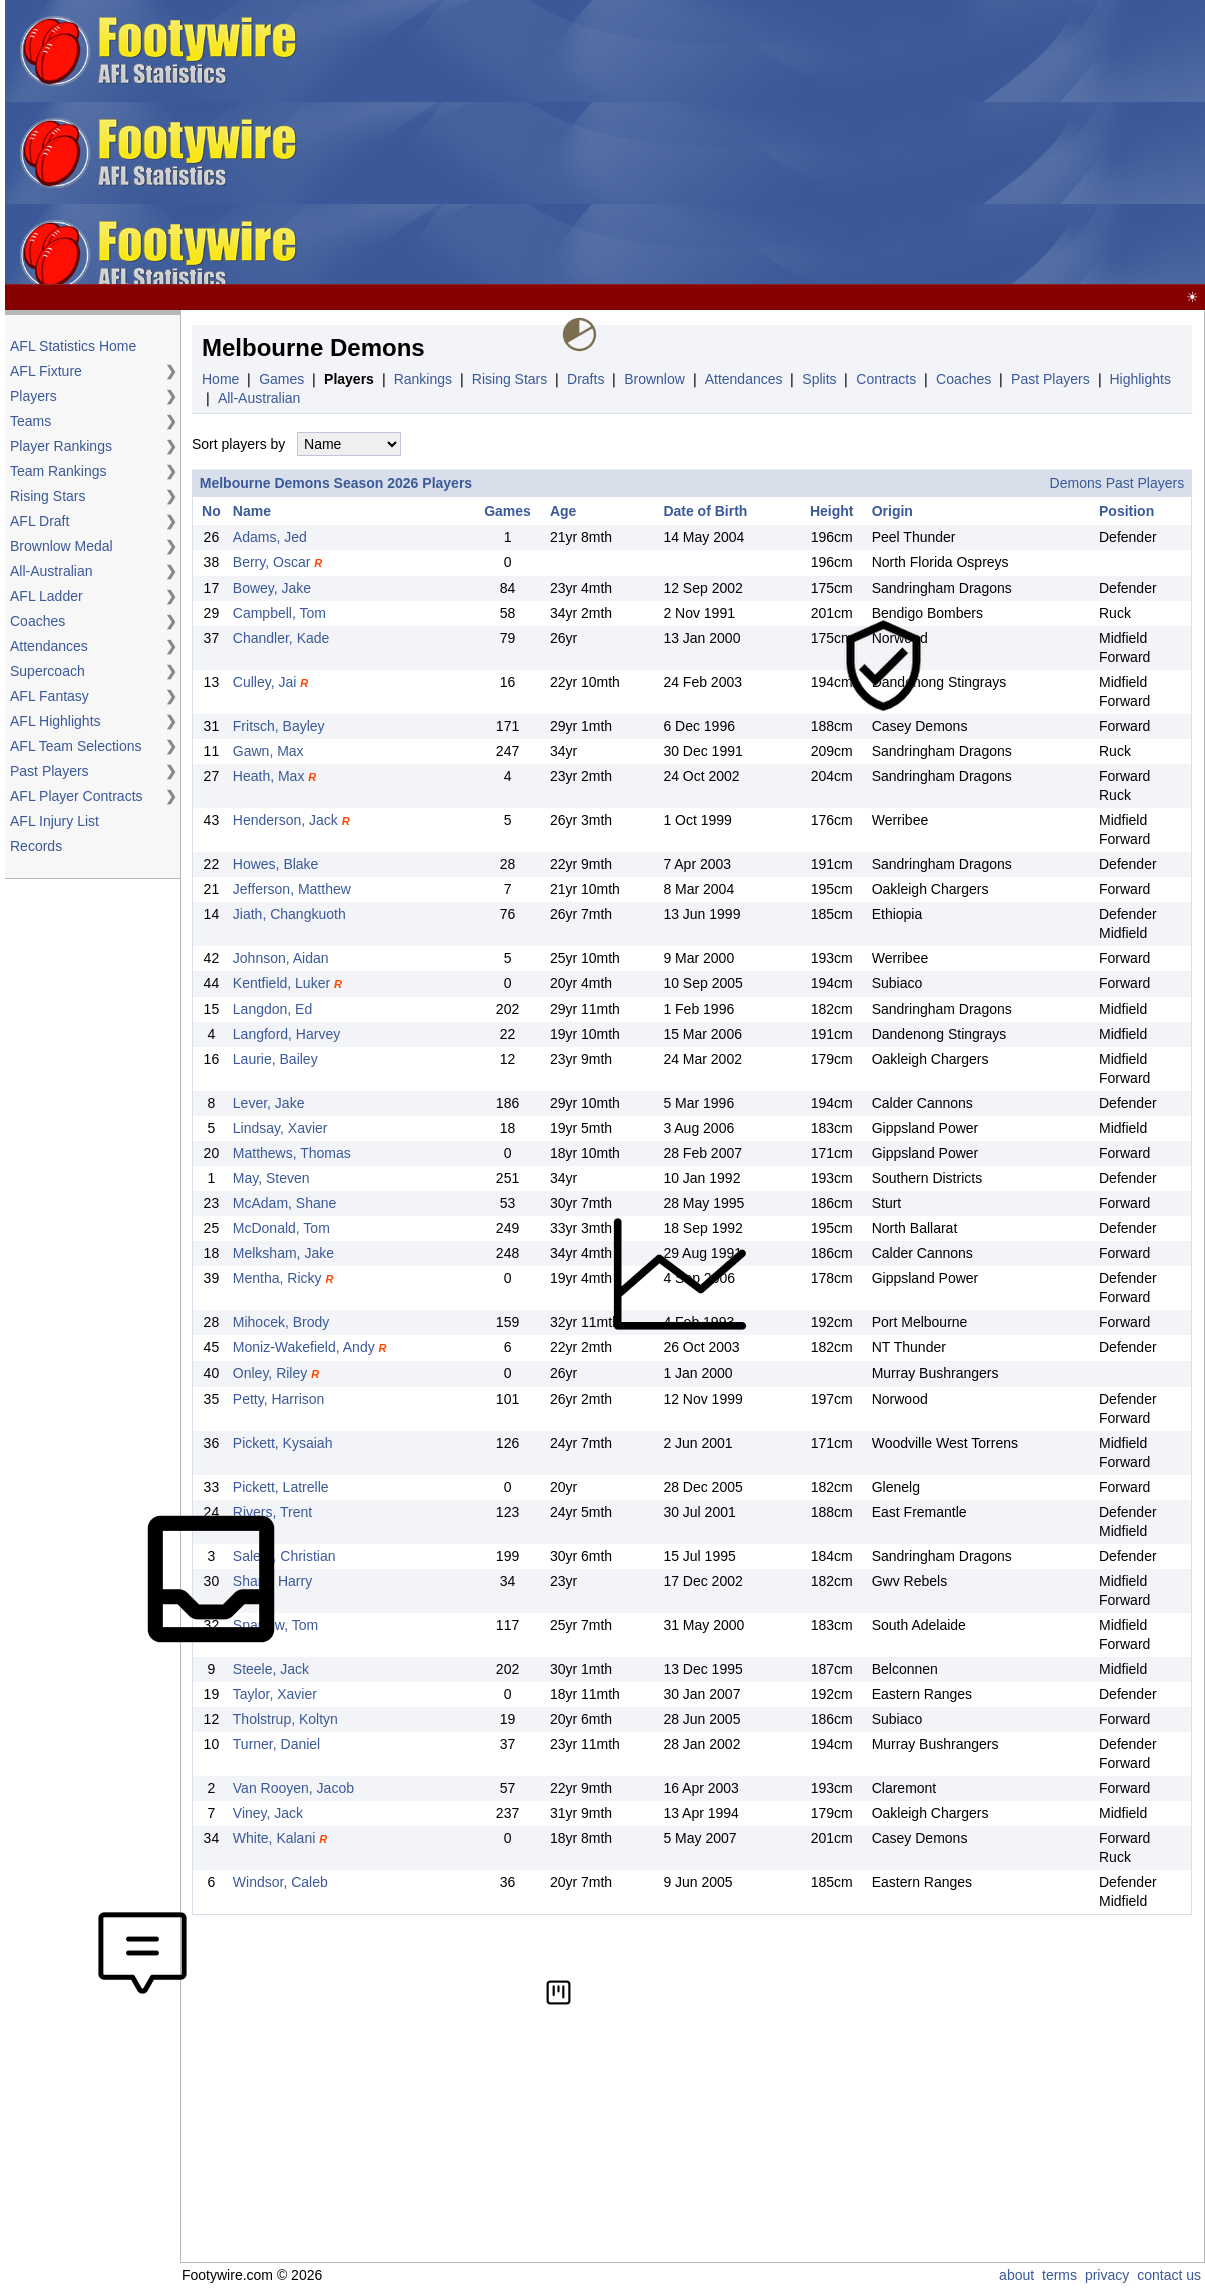 The height and width of the screenshot is (2293, 1205). Describe the element at coordinates (142, 1949) in the screenshot. I see `open chat or messaging` at that location.